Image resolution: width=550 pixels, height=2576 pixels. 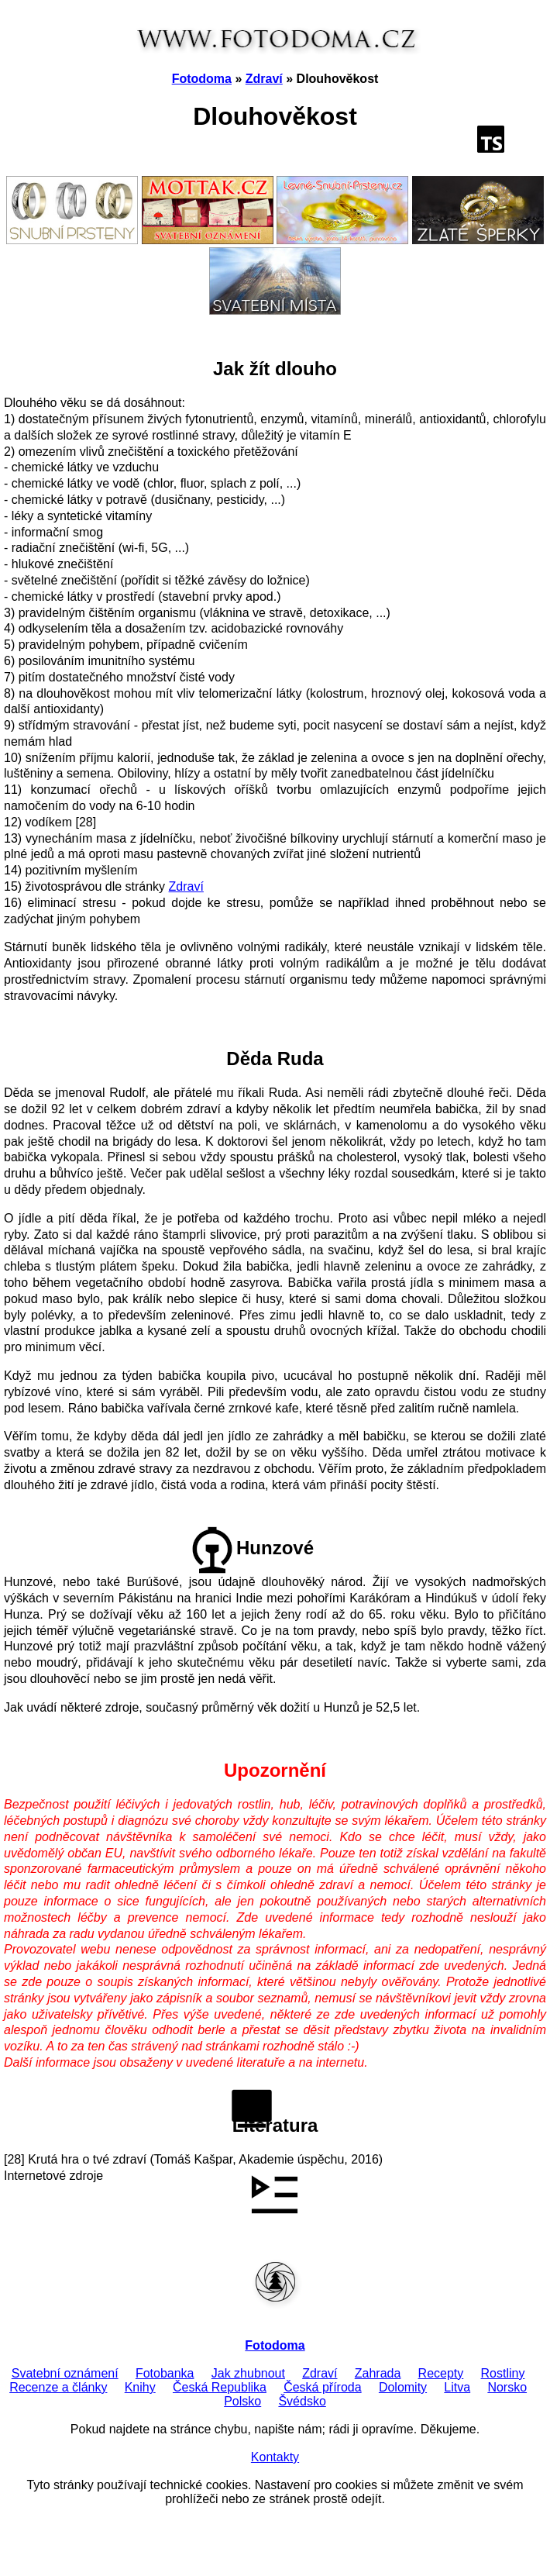 What do you see at coordinates (274, 2195) in the screenshot?
I see `view your playlist` at bounding box center [274, 2195].